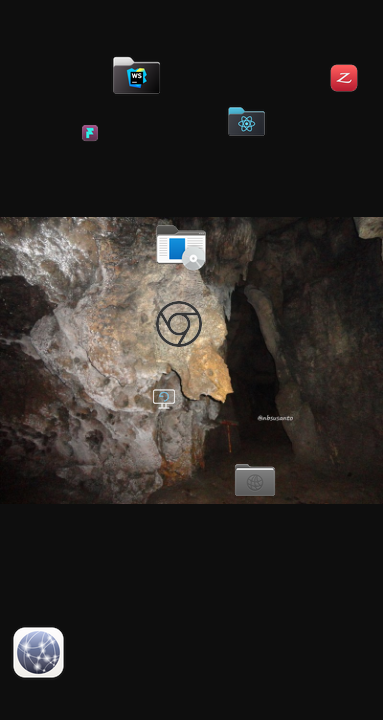  I want to click on rotate screen counter-clockwise, so click(164, 399).